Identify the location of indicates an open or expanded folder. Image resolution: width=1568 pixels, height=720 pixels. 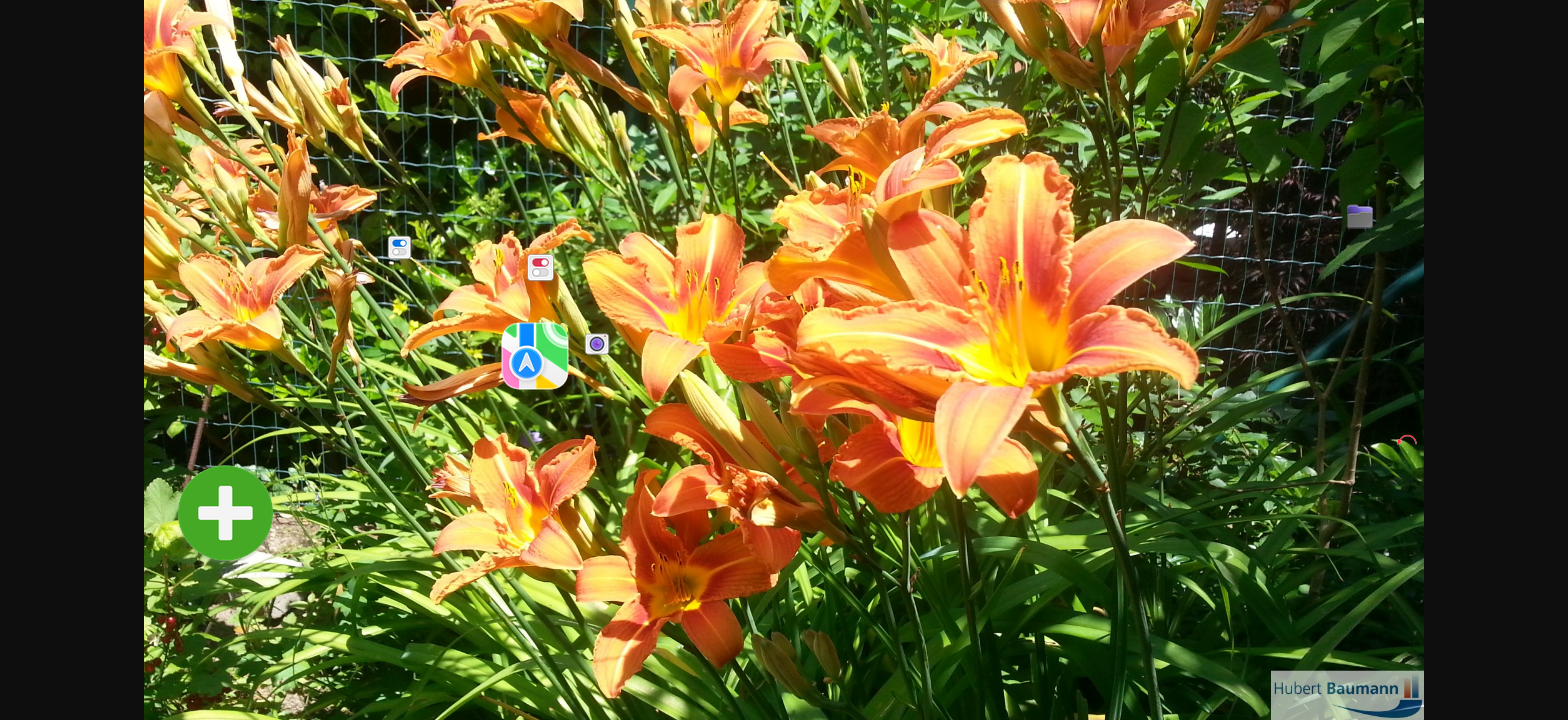
(1360, 216).